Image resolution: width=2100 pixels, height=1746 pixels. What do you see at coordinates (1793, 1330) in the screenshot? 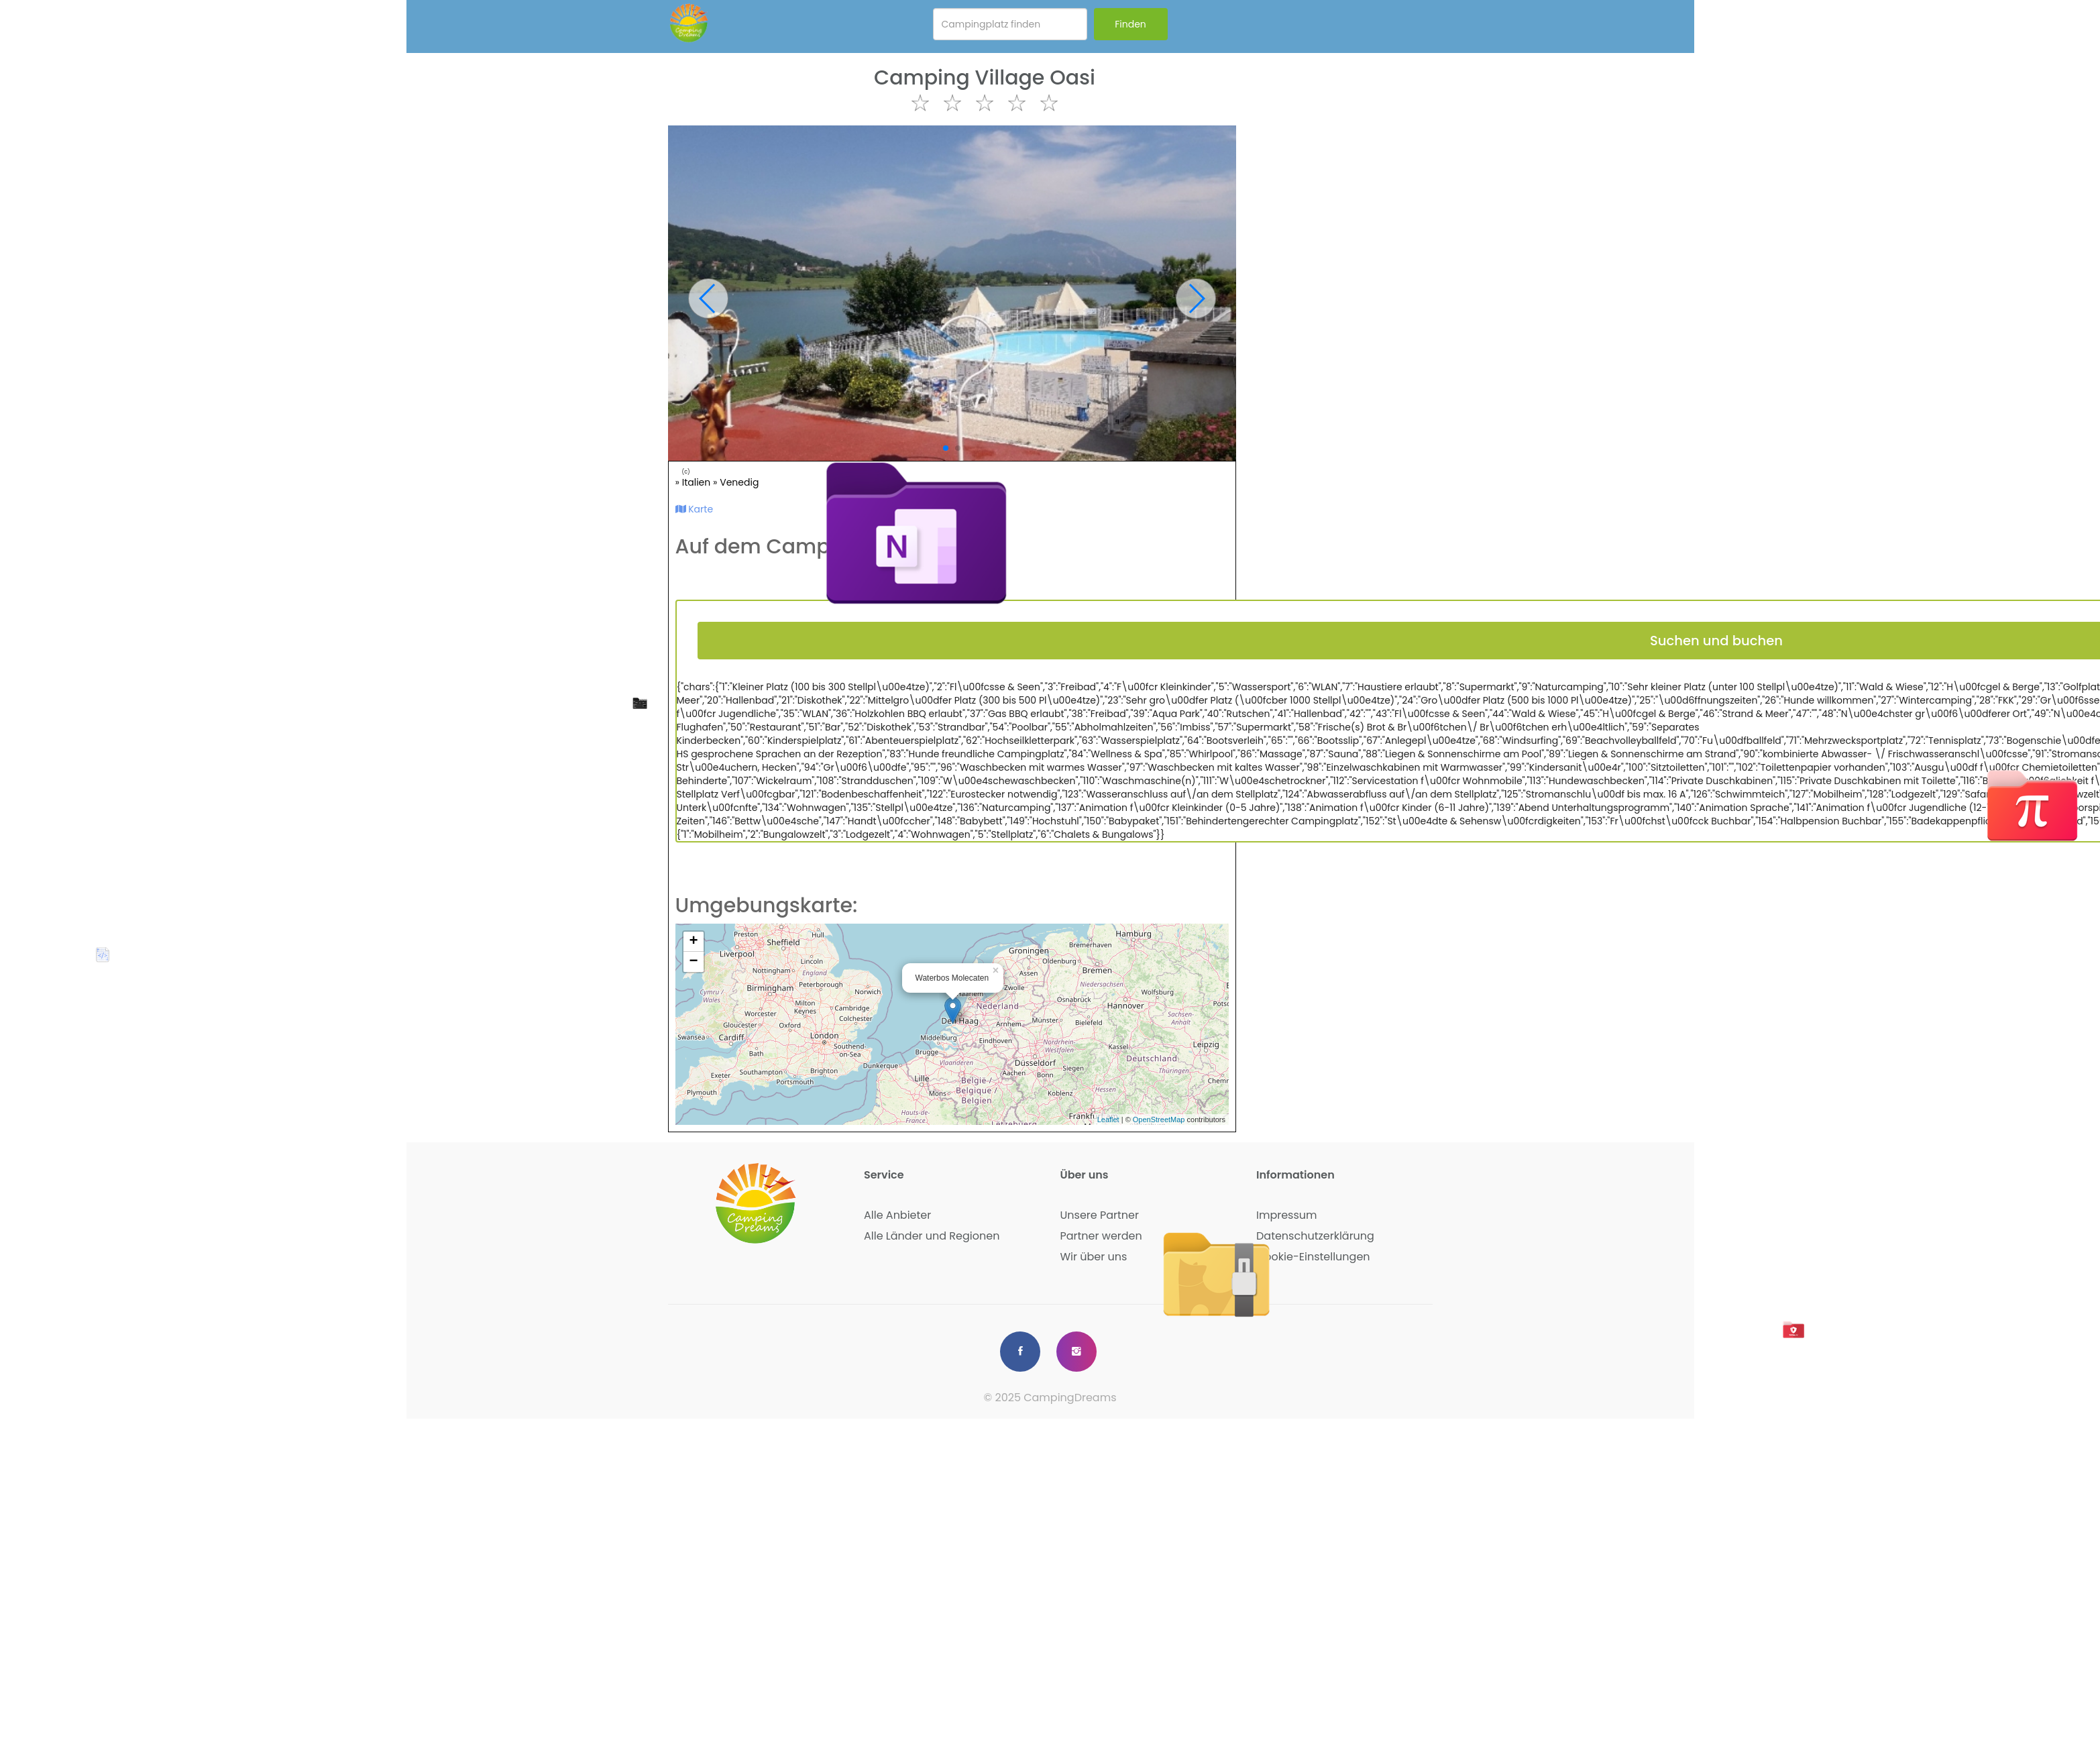
I see `open TotalAV antivirus program folder` at bounding box center [1793, 1330].